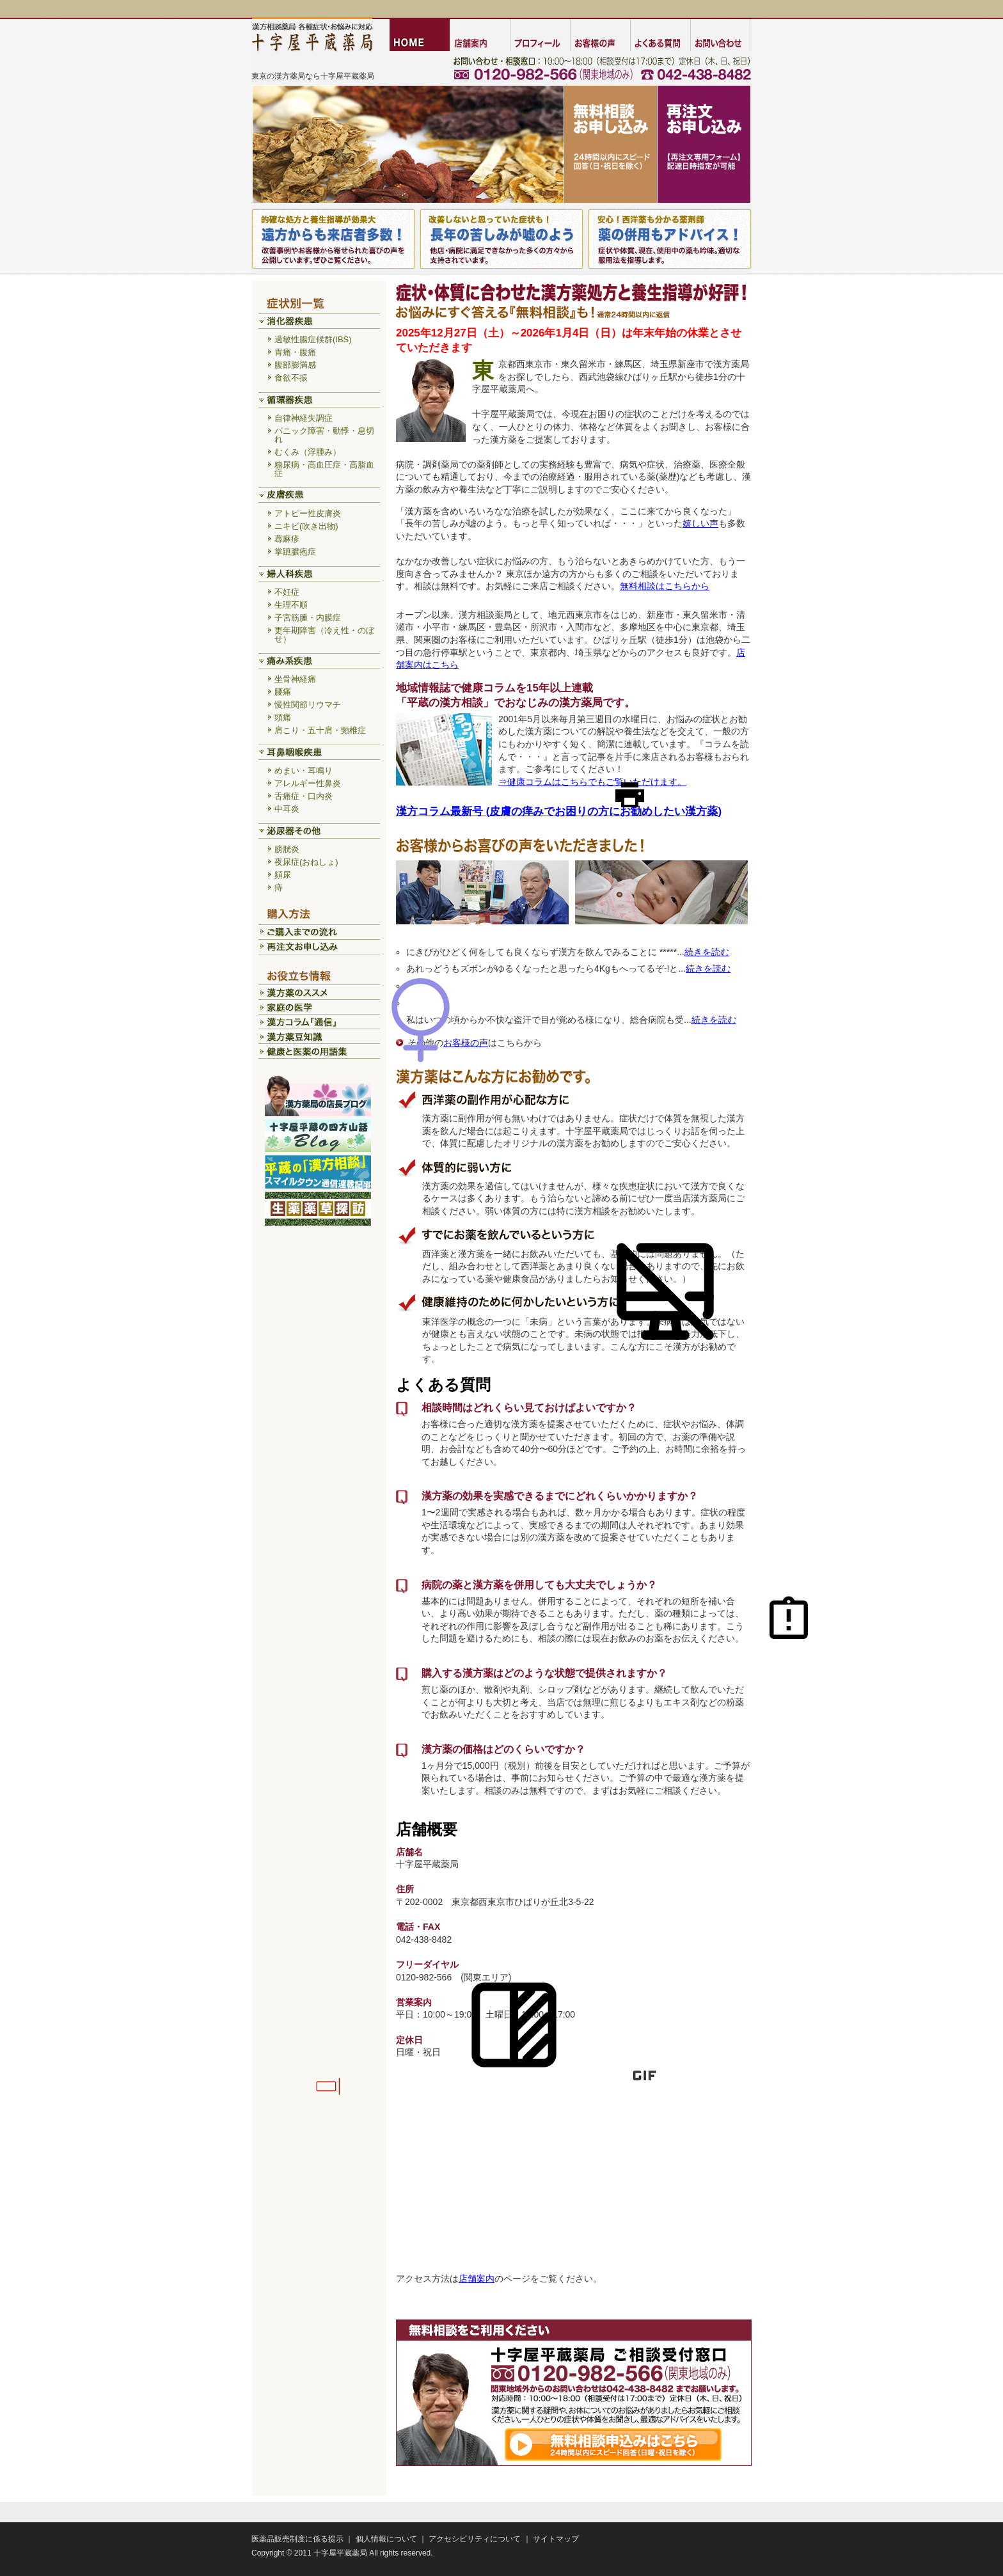  What do you see at coordinates (644, 2075) in the screenshot?
I see `insert a gif into your message` at bounding box center [644, 2075].